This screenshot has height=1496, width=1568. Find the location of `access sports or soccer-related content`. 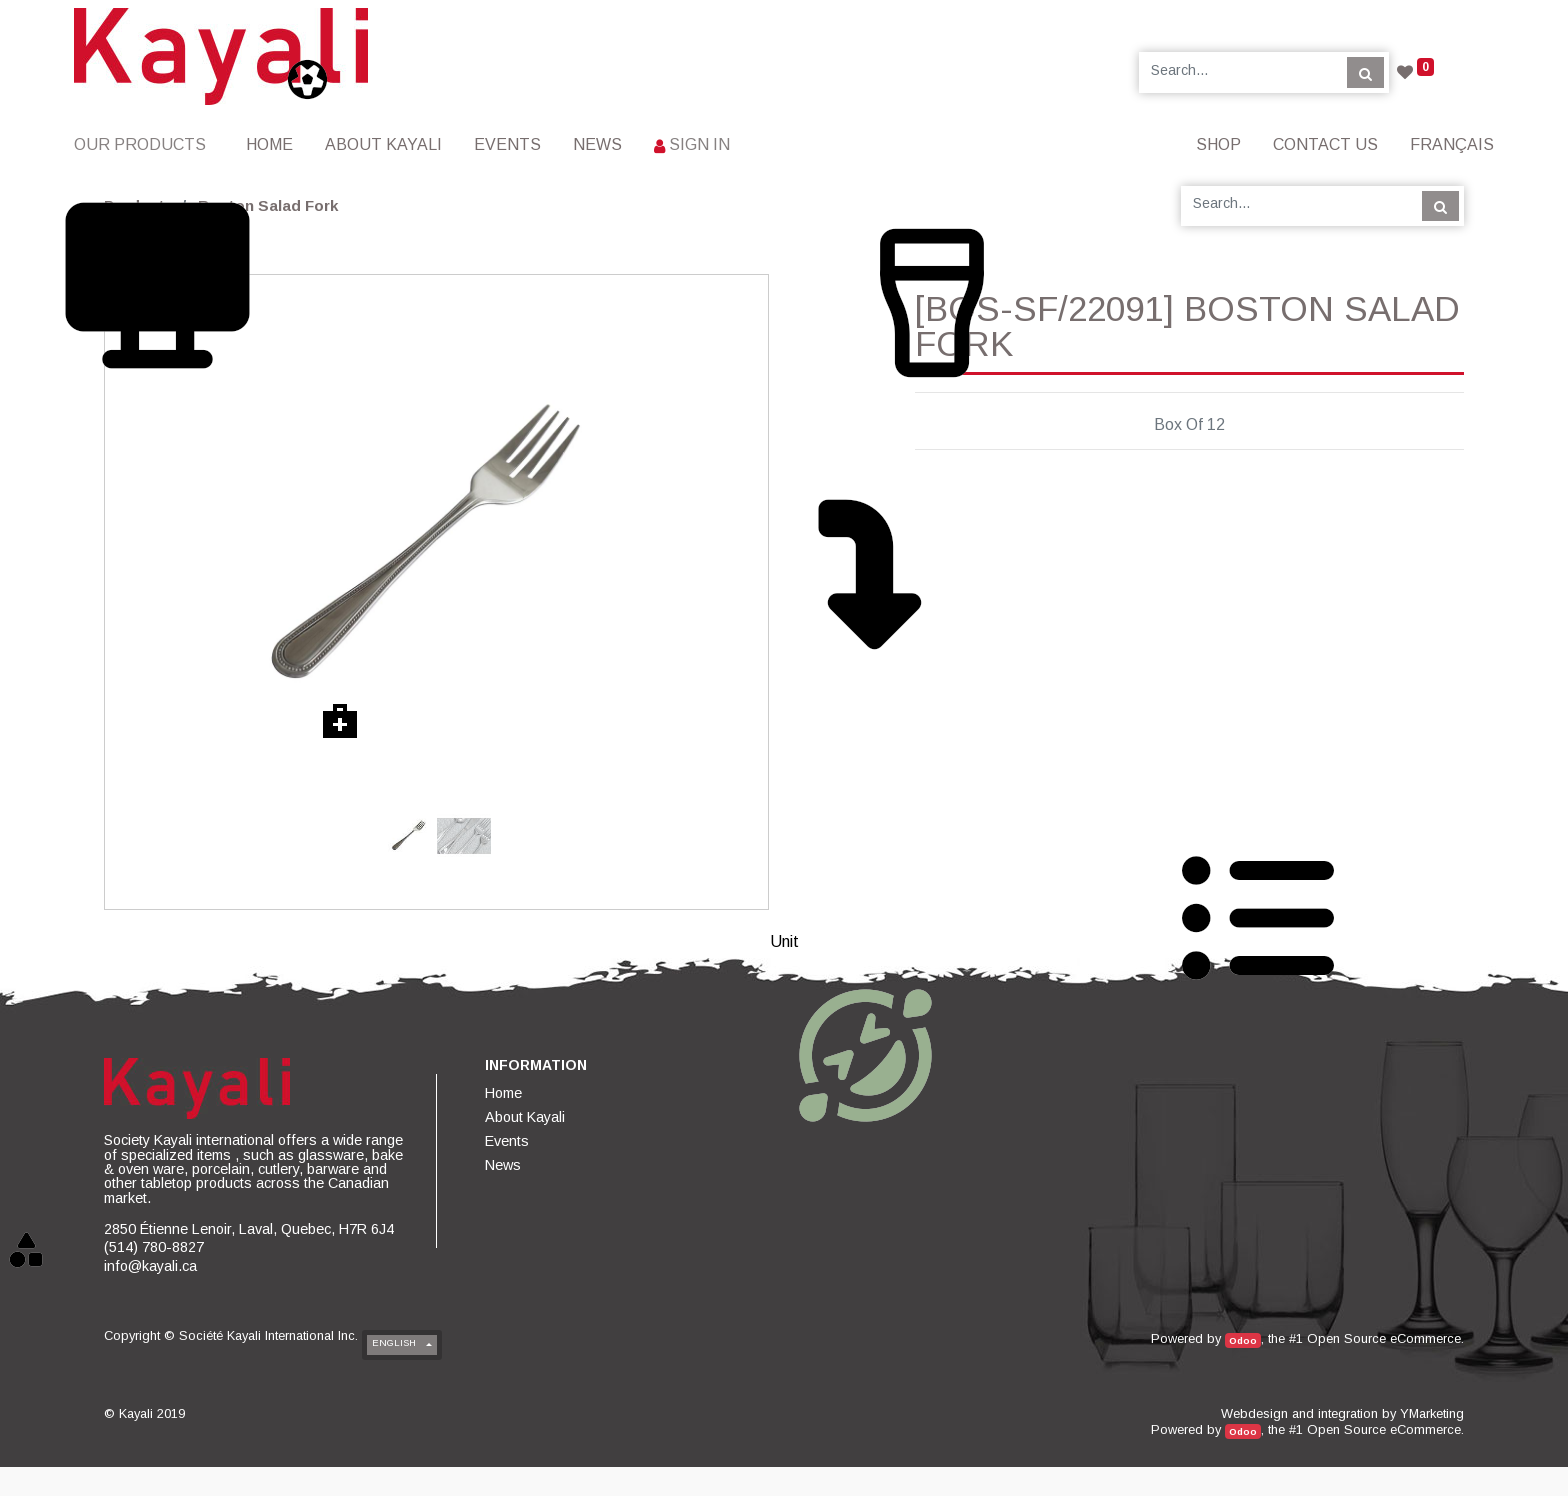

access sports or soccer-related content is located at coordinates (307, 79).